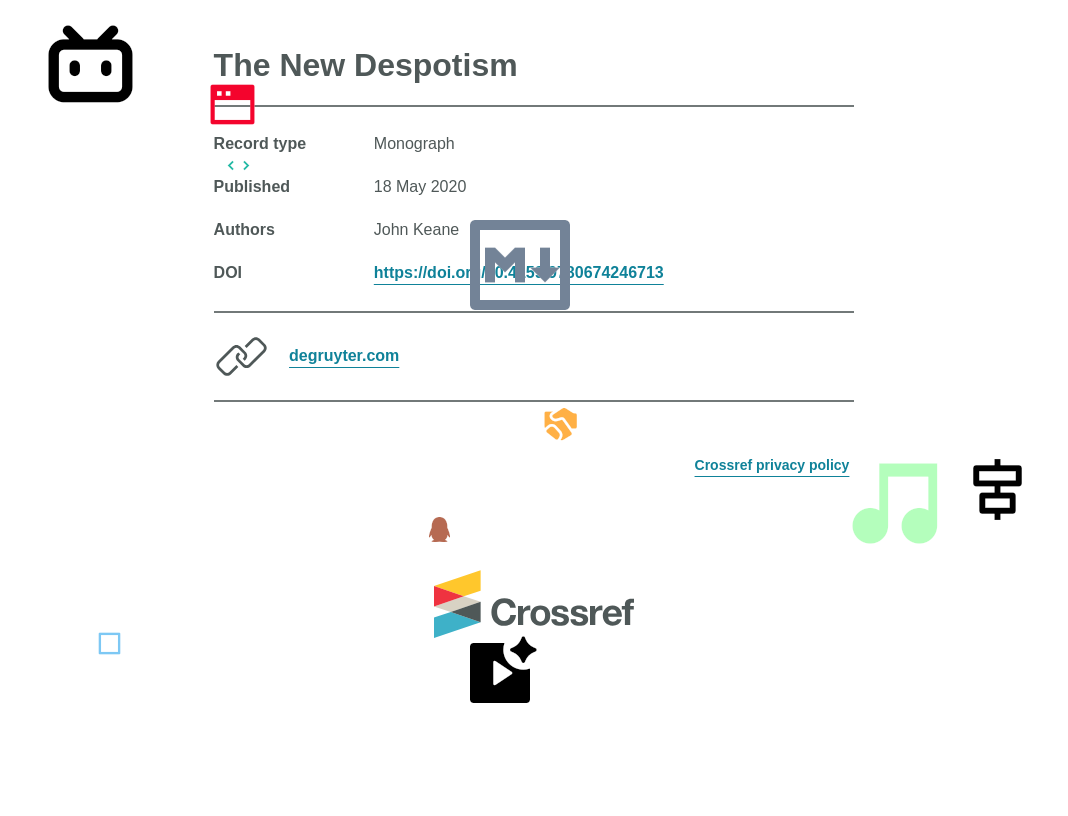 Image resolution: width=1068 pixels, height=816 pixels. I want to click on toggle code view mode in editor, so click(238, 165).